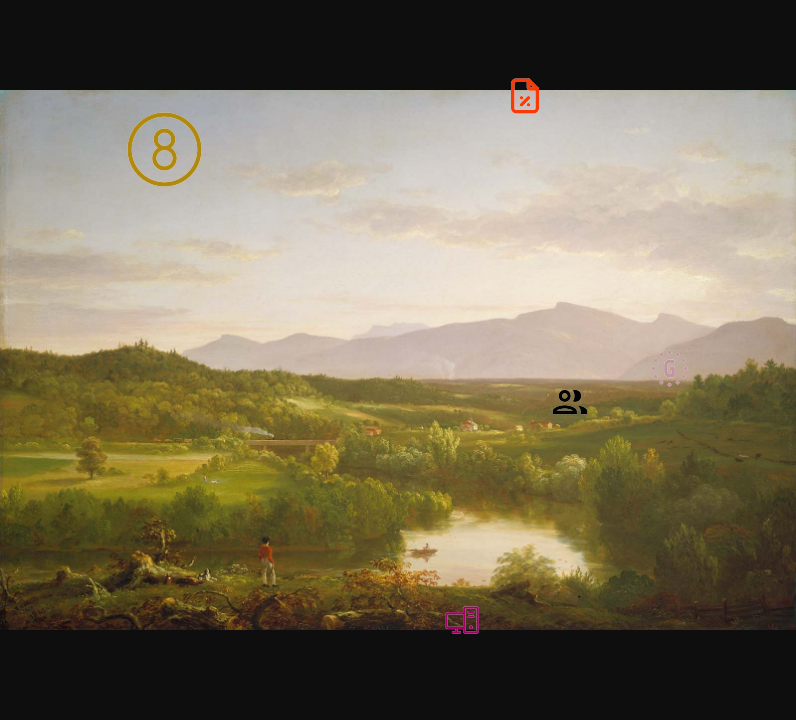  What do you see at coordinates (462, 620) in the screenshot?
I see `access desktop computer settings` at bounding box center [462, 620].